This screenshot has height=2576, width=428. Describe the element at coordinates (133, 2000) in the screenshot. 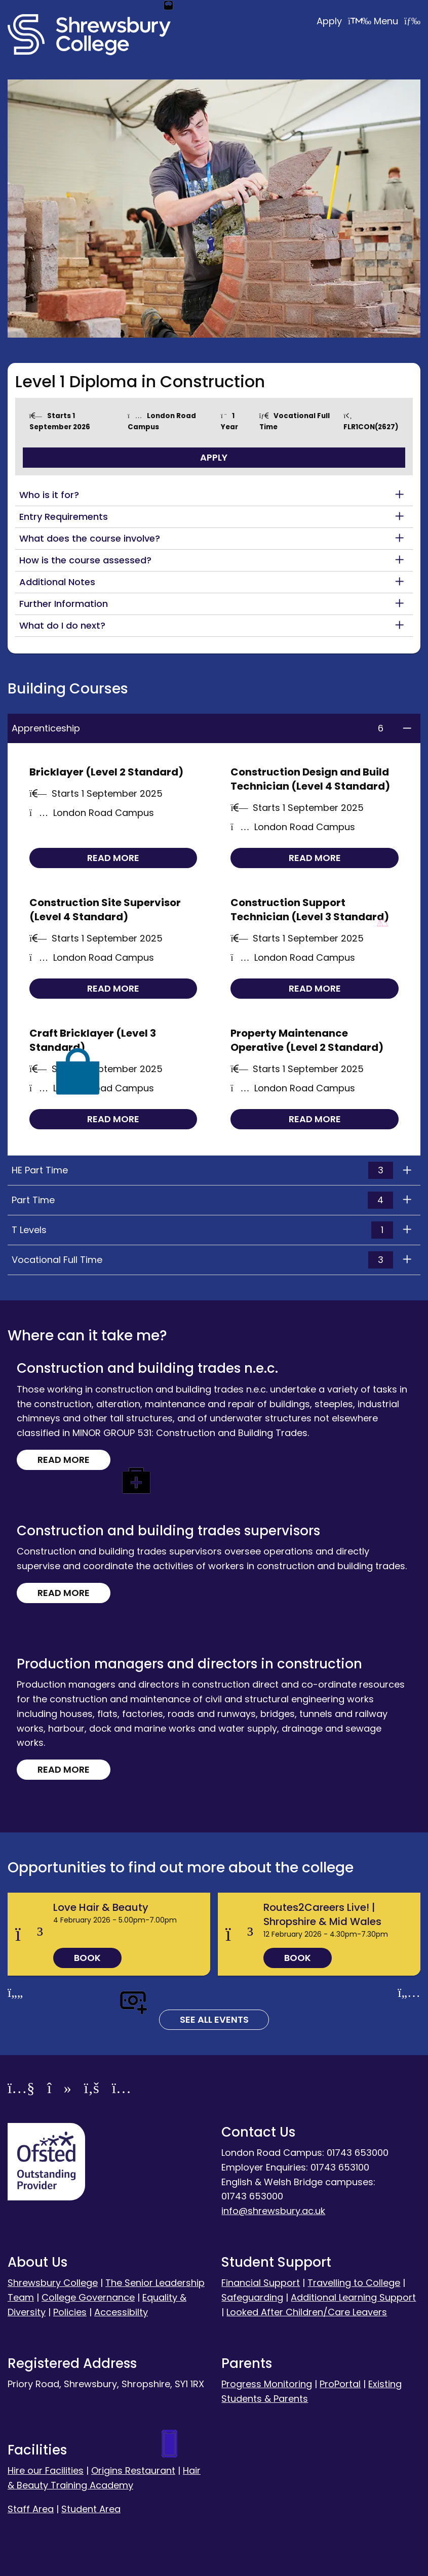

I see `add funds to your account` at that location.